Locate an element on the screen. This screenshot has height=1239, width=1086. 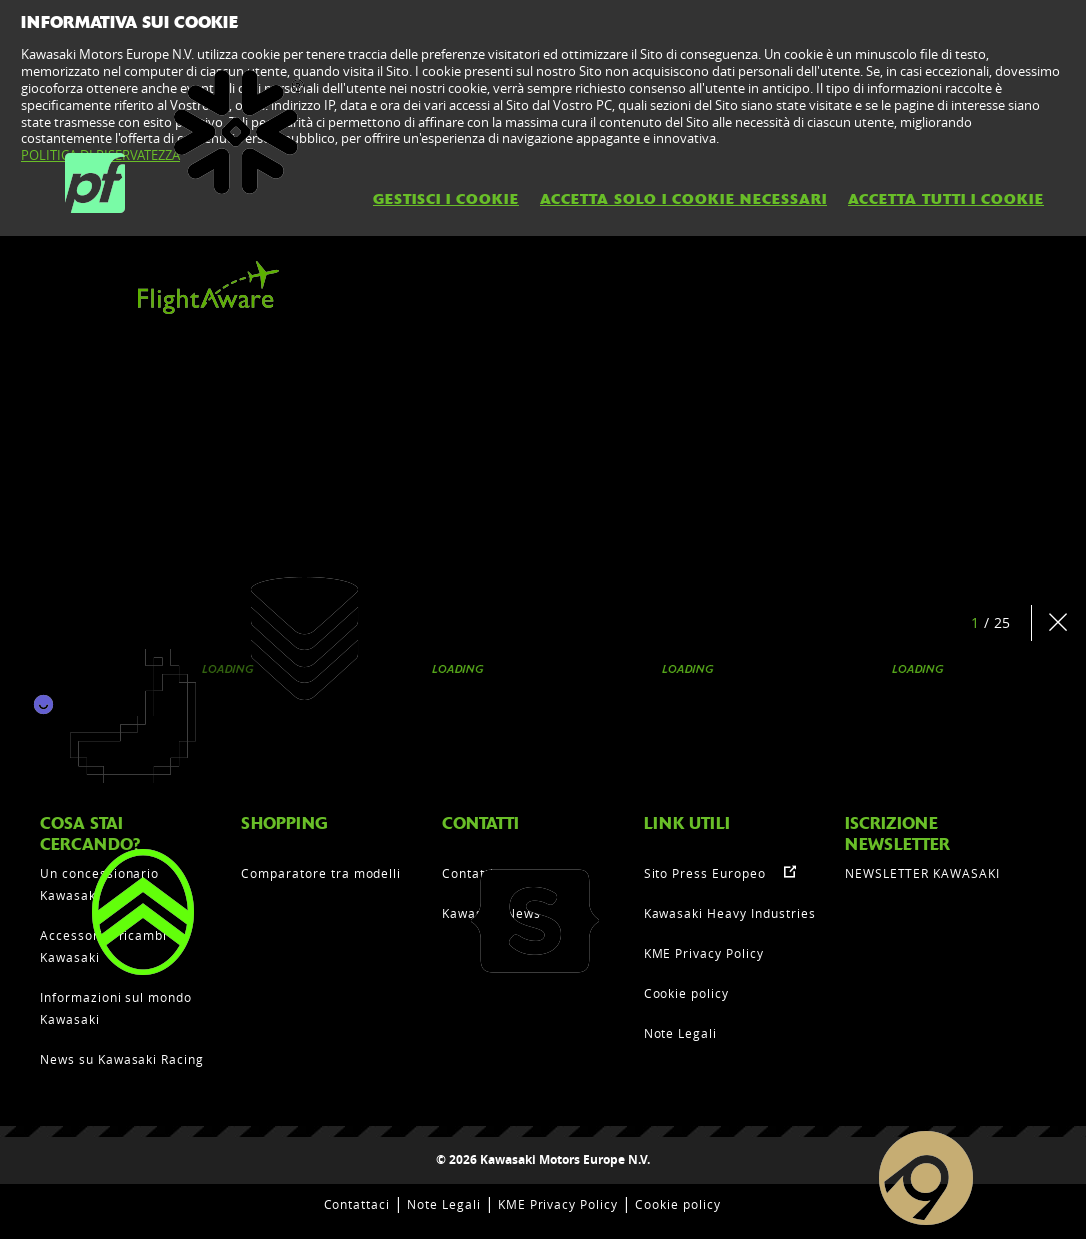
statamic content management system logo is located at coordinates (535, 921).